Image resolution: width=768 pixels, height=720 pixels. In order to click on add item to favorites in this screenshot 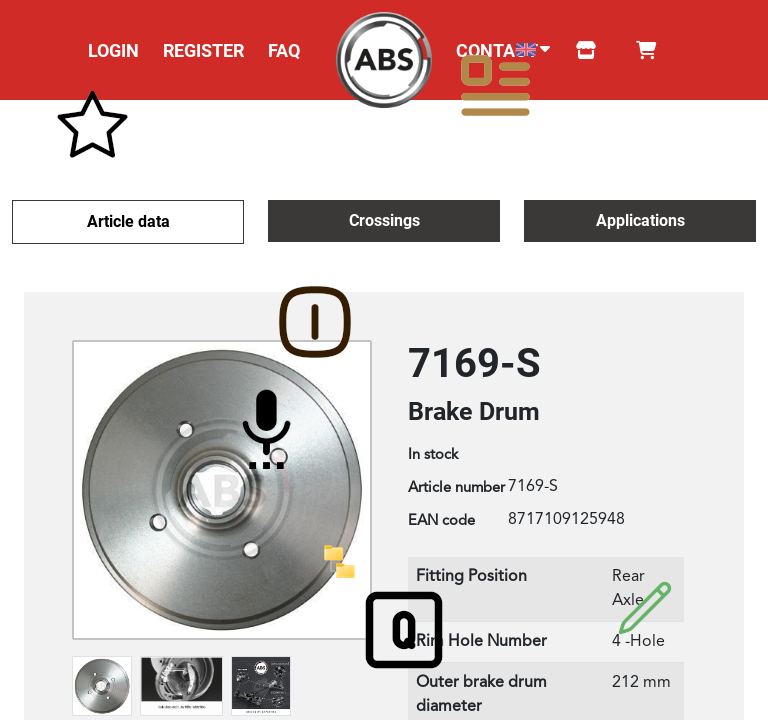, I will do `click(92, 127)`.